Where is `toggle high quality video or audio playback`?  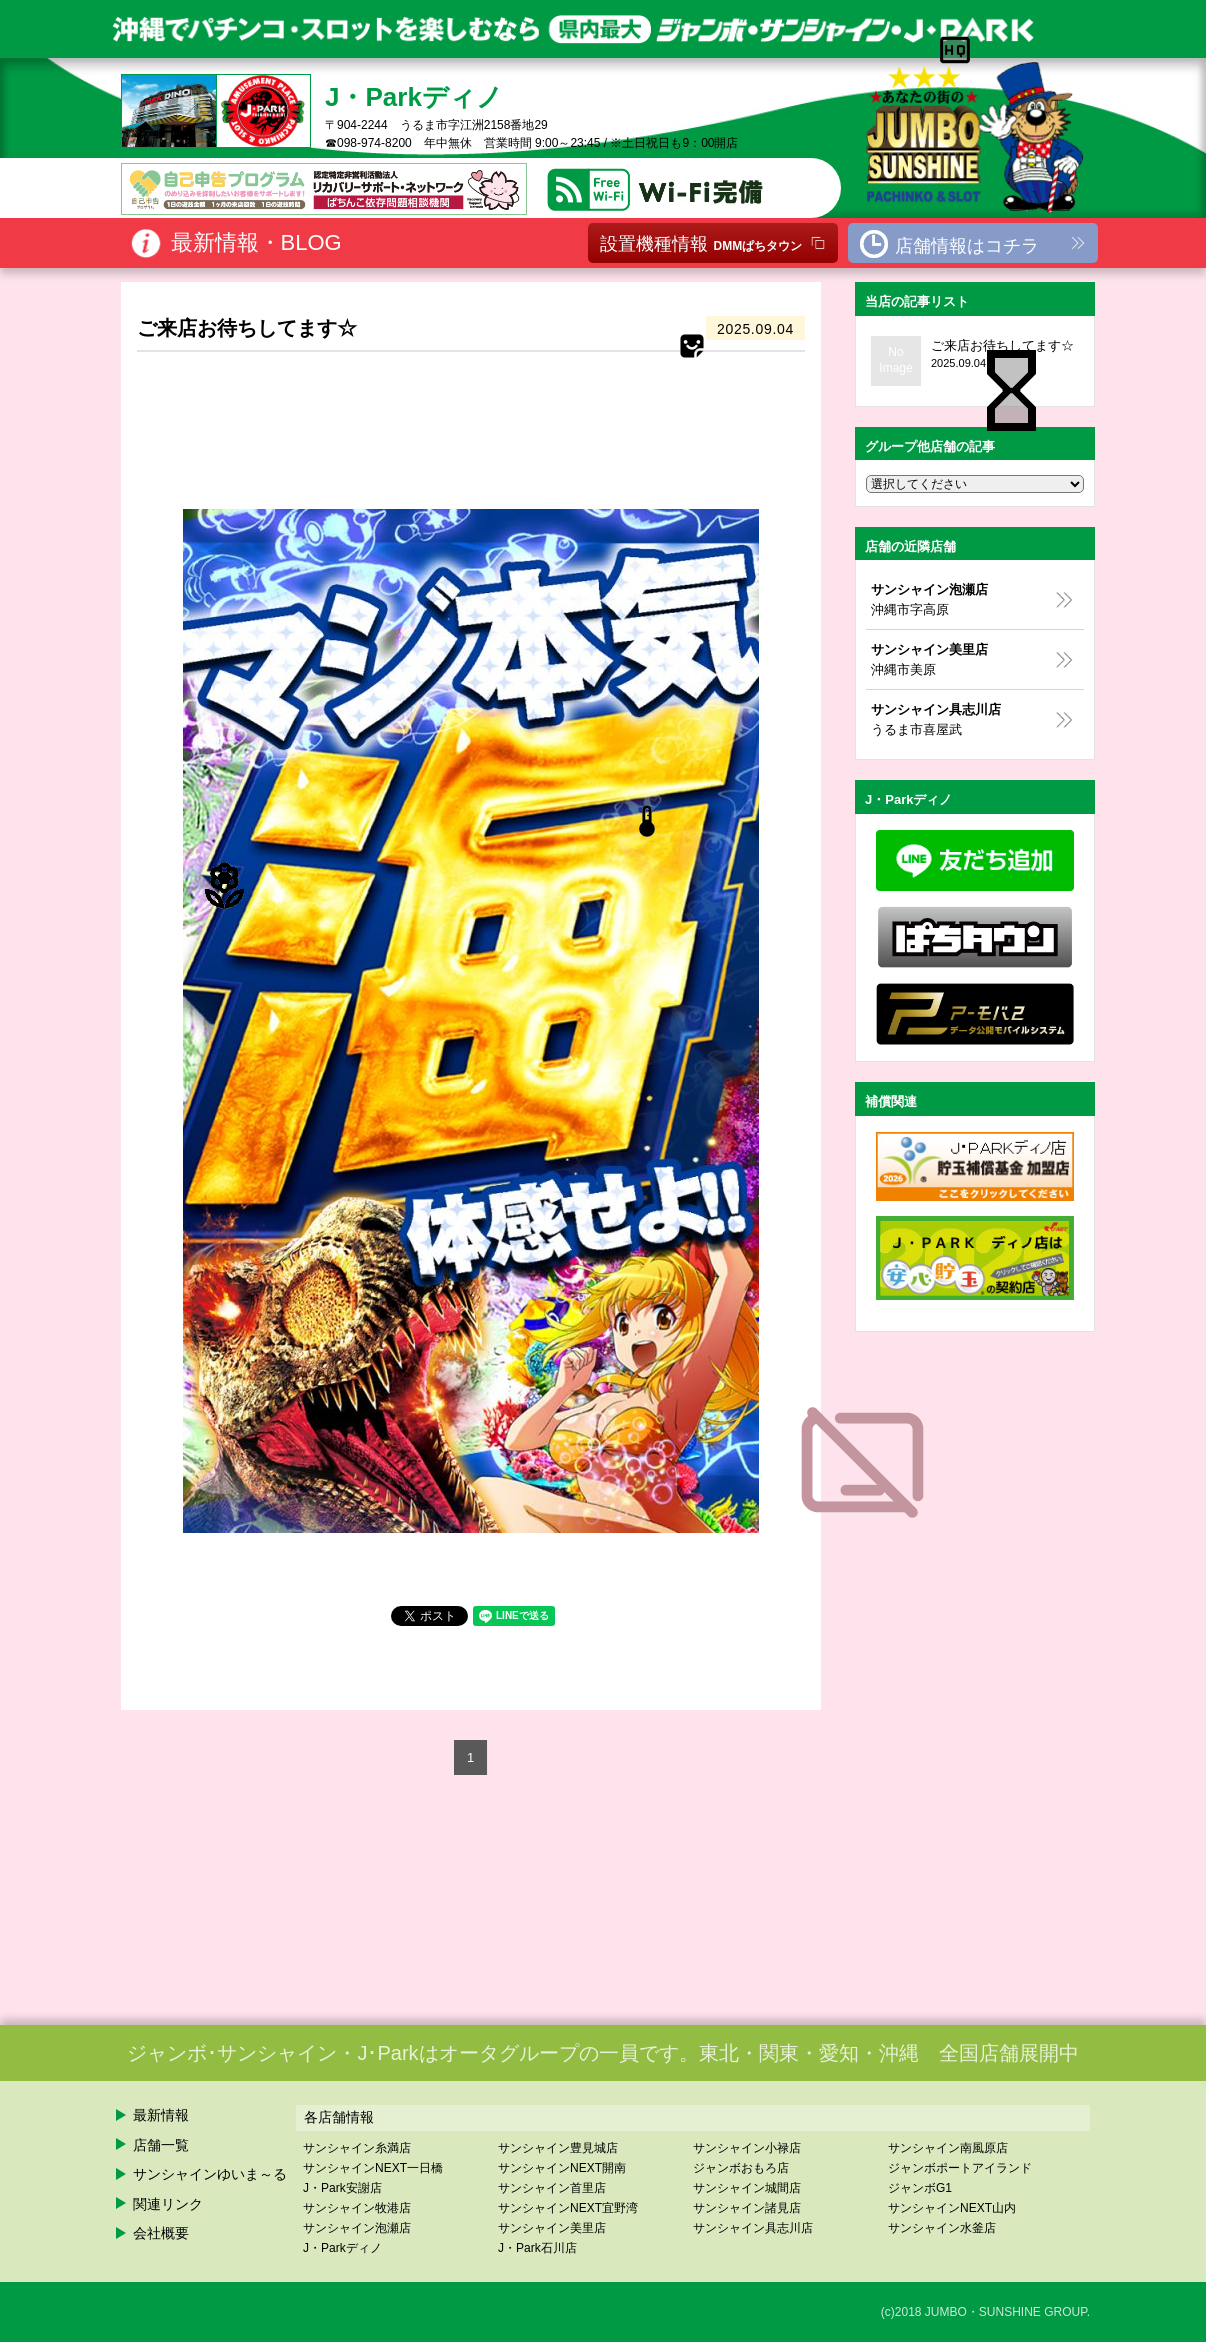
toggle high quality video or audio playback is located at coordinates (955, 50).